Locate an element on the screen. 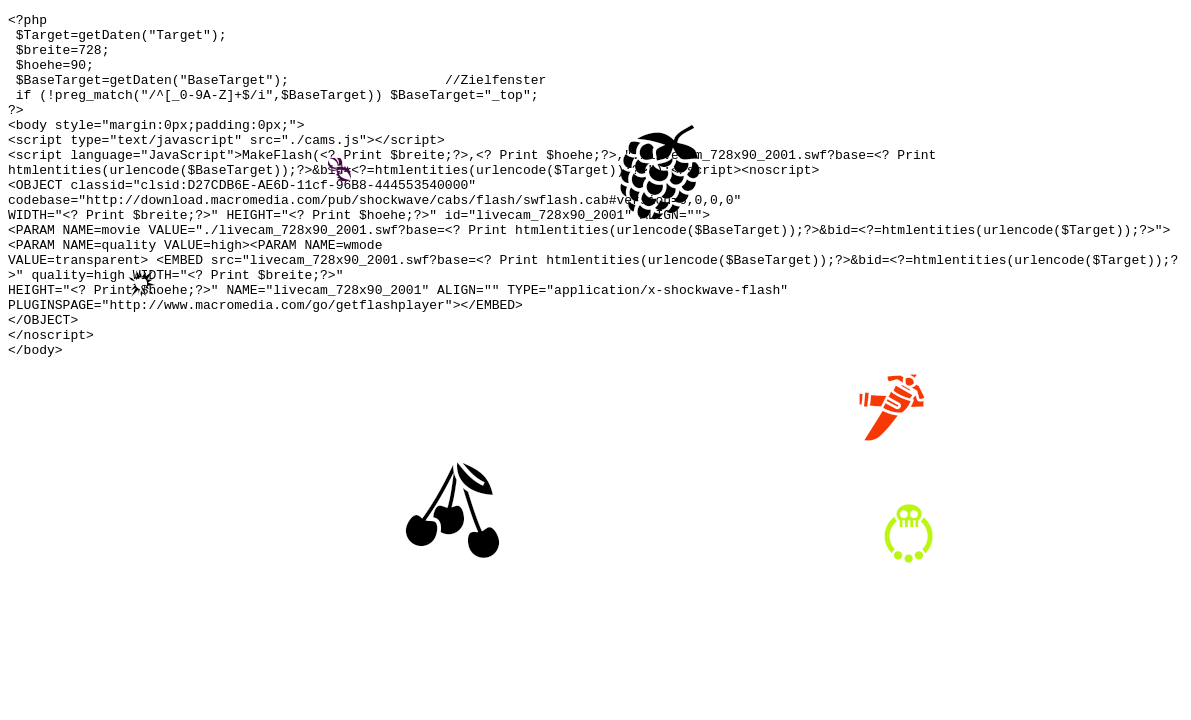 The image size is (1191, 720). indicates a claw attack or slash ability is located at coordinates (339, 169).